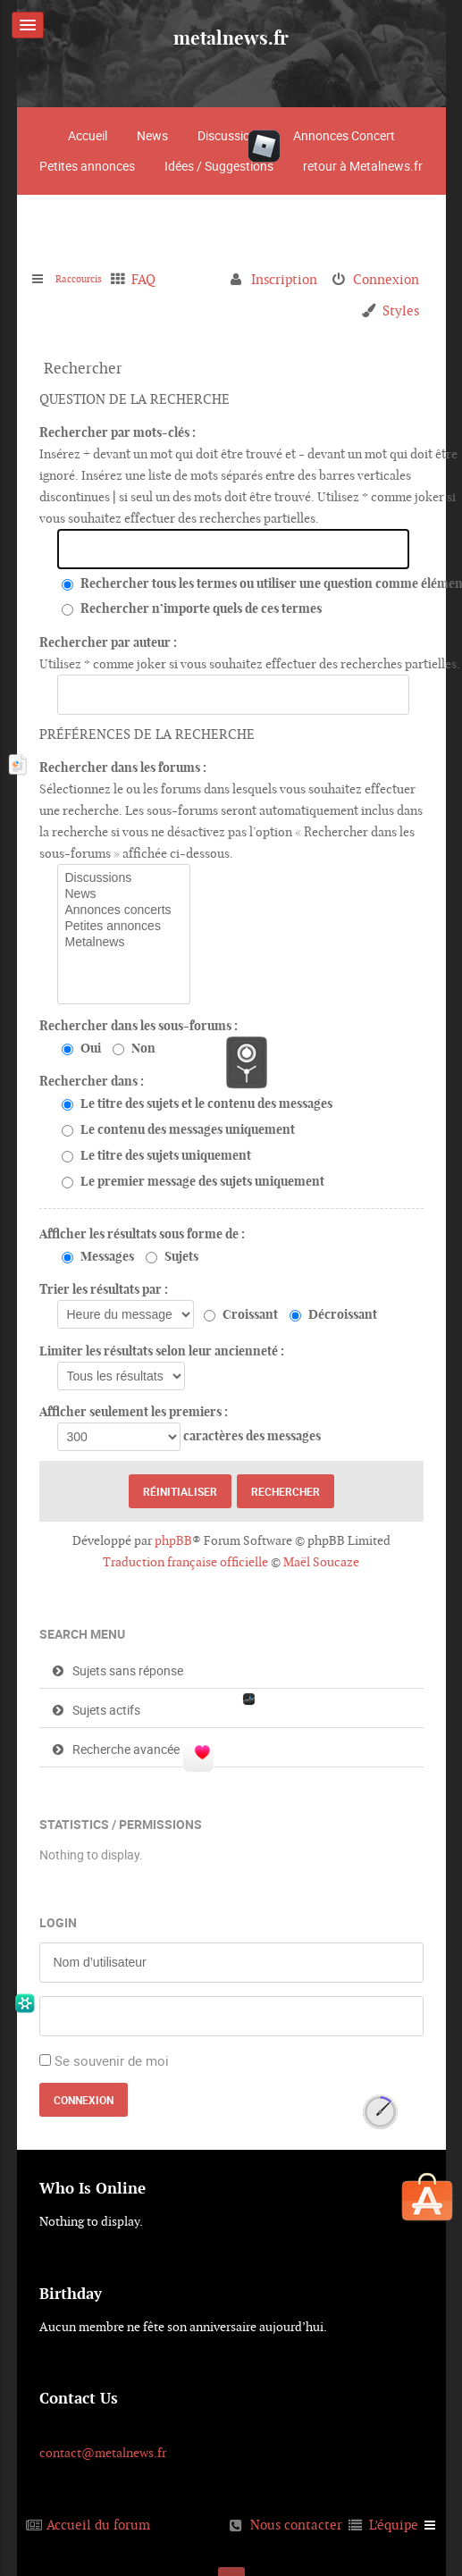 The width and height of the screenshot is (462, 2576). What do you see at coordinates (247, 1062) in the screenshot?
I see `open déjà dup backup utility` at bounding box center [247, 1062].